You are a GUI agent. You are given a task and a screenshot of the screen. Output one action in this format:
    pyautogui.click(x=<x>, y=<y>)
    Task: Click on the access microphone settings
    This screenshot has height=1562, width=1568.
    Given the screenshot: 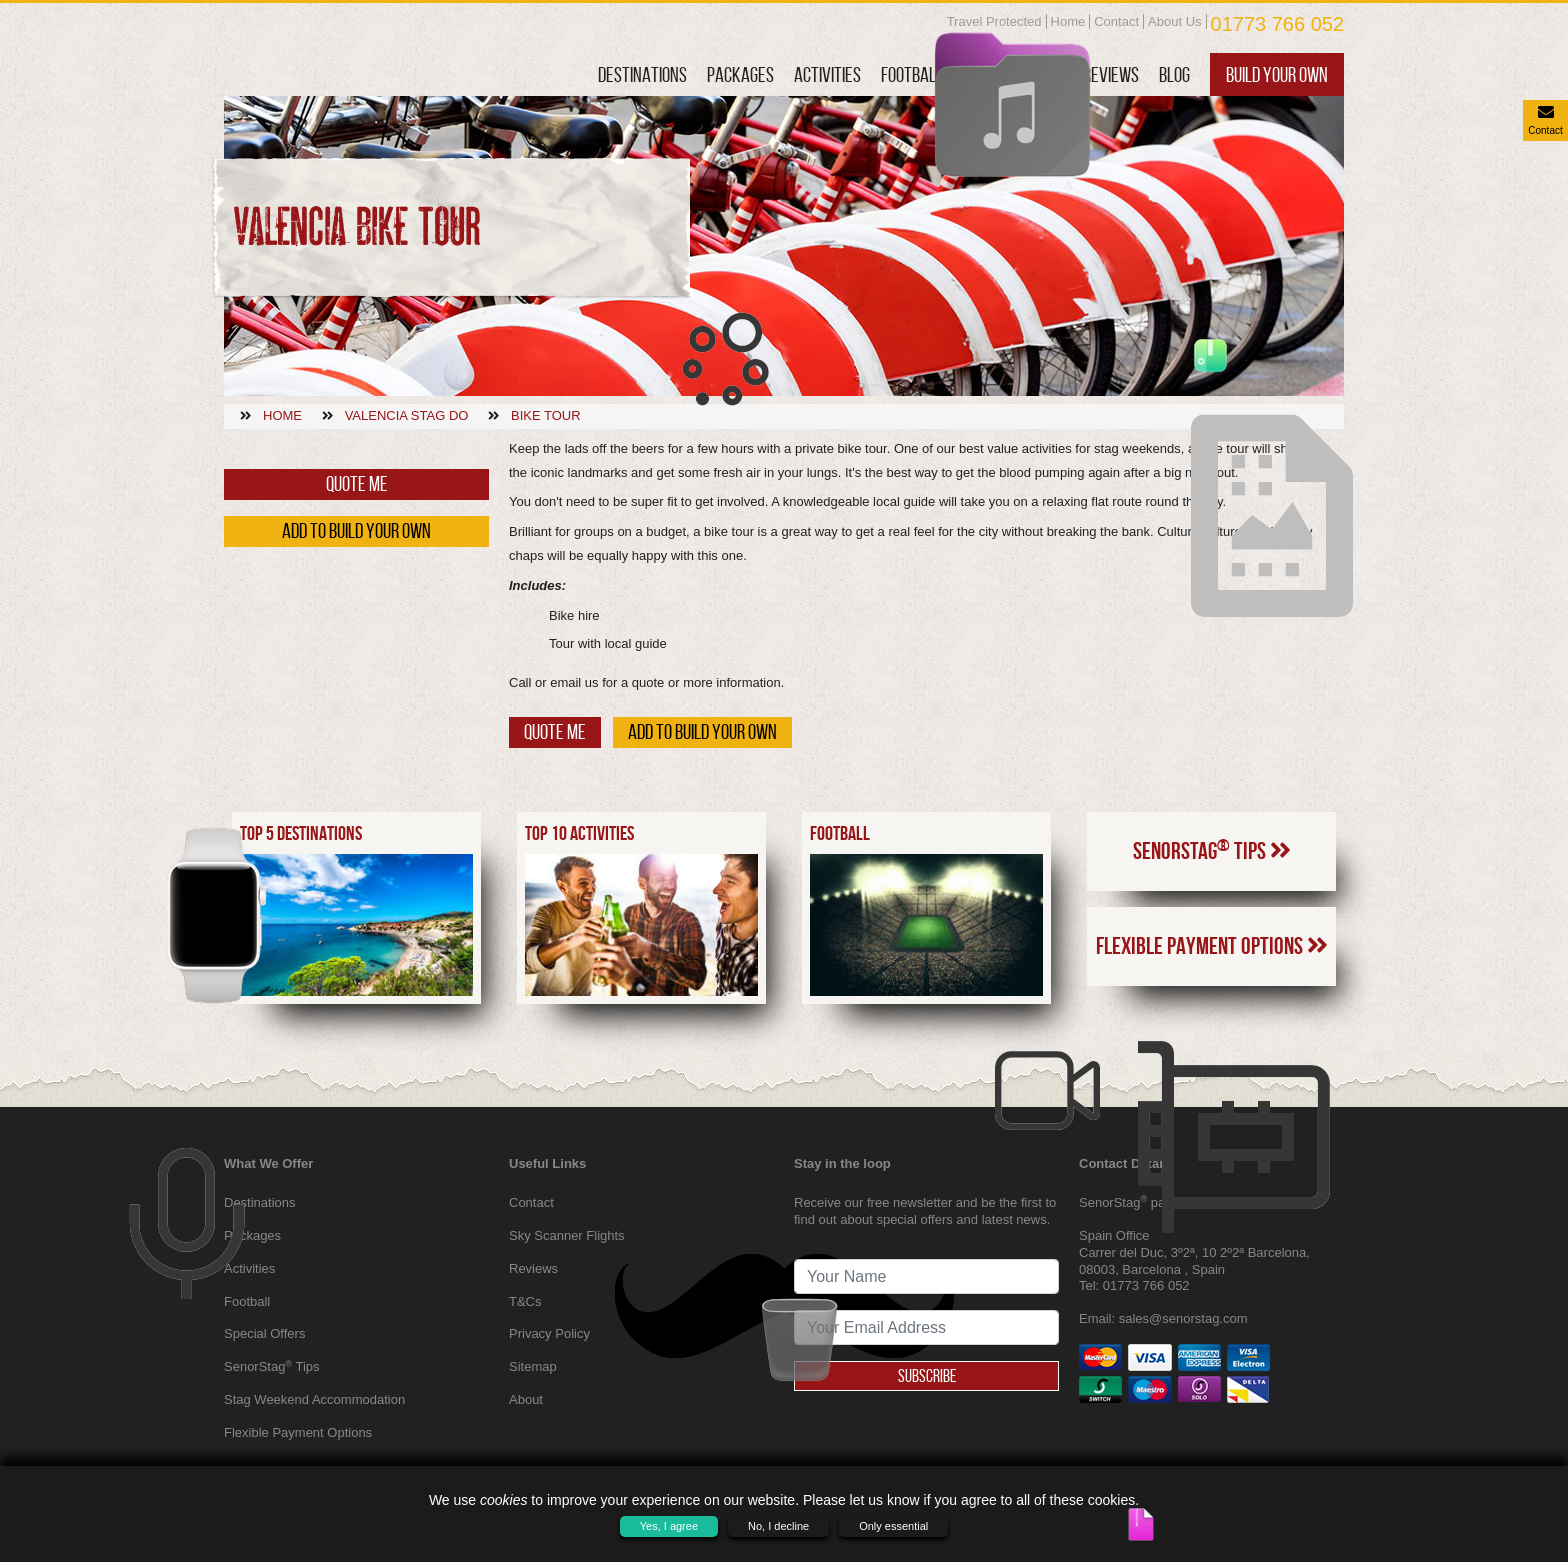 What is the action you would take?
    pyautogui.click(x=186, y=1223)
    